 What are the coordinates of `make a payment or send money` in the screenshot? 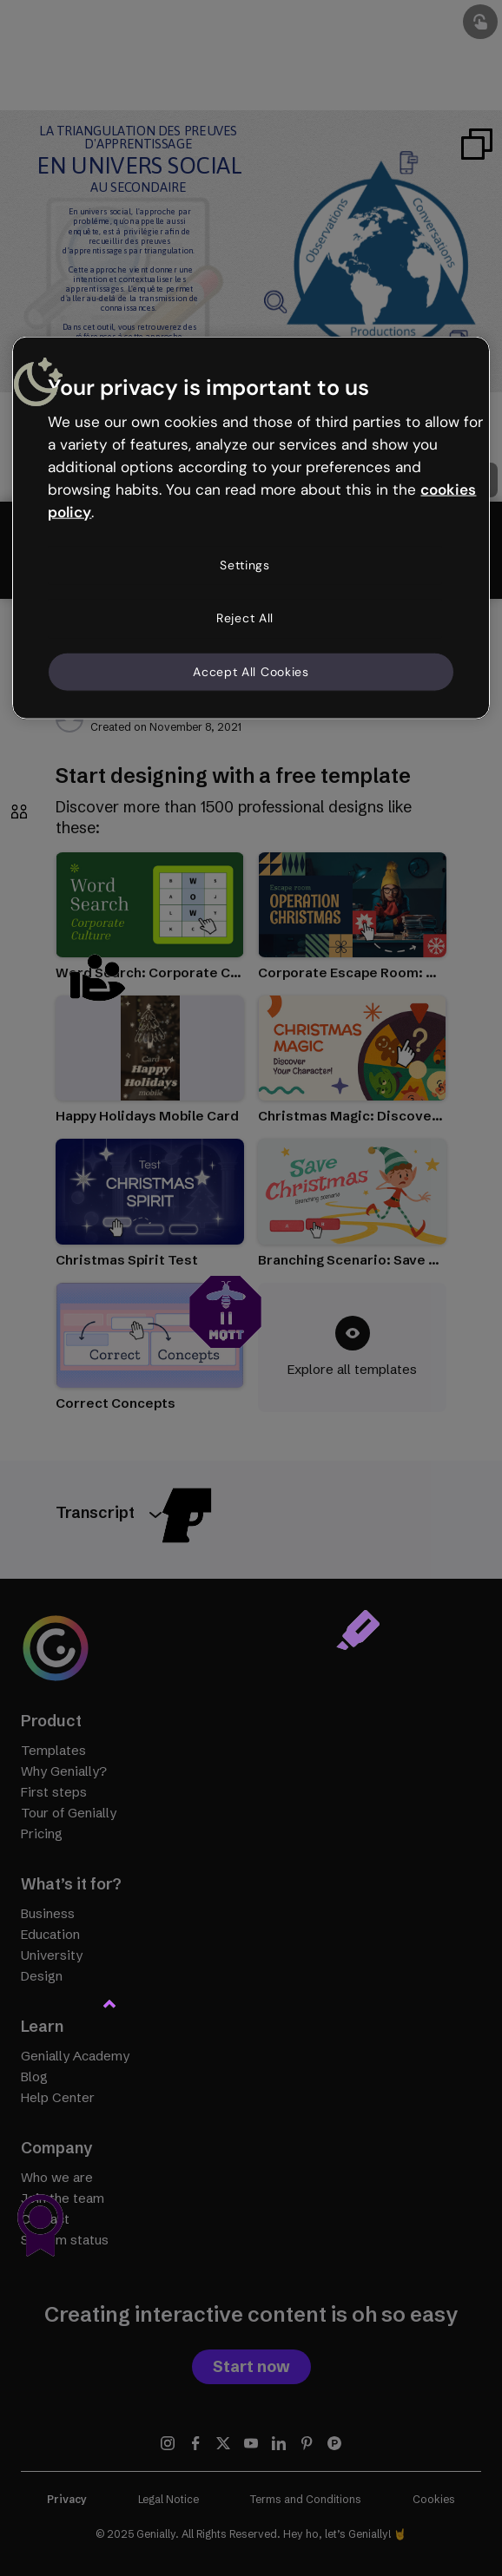 It's located at (97, 979).